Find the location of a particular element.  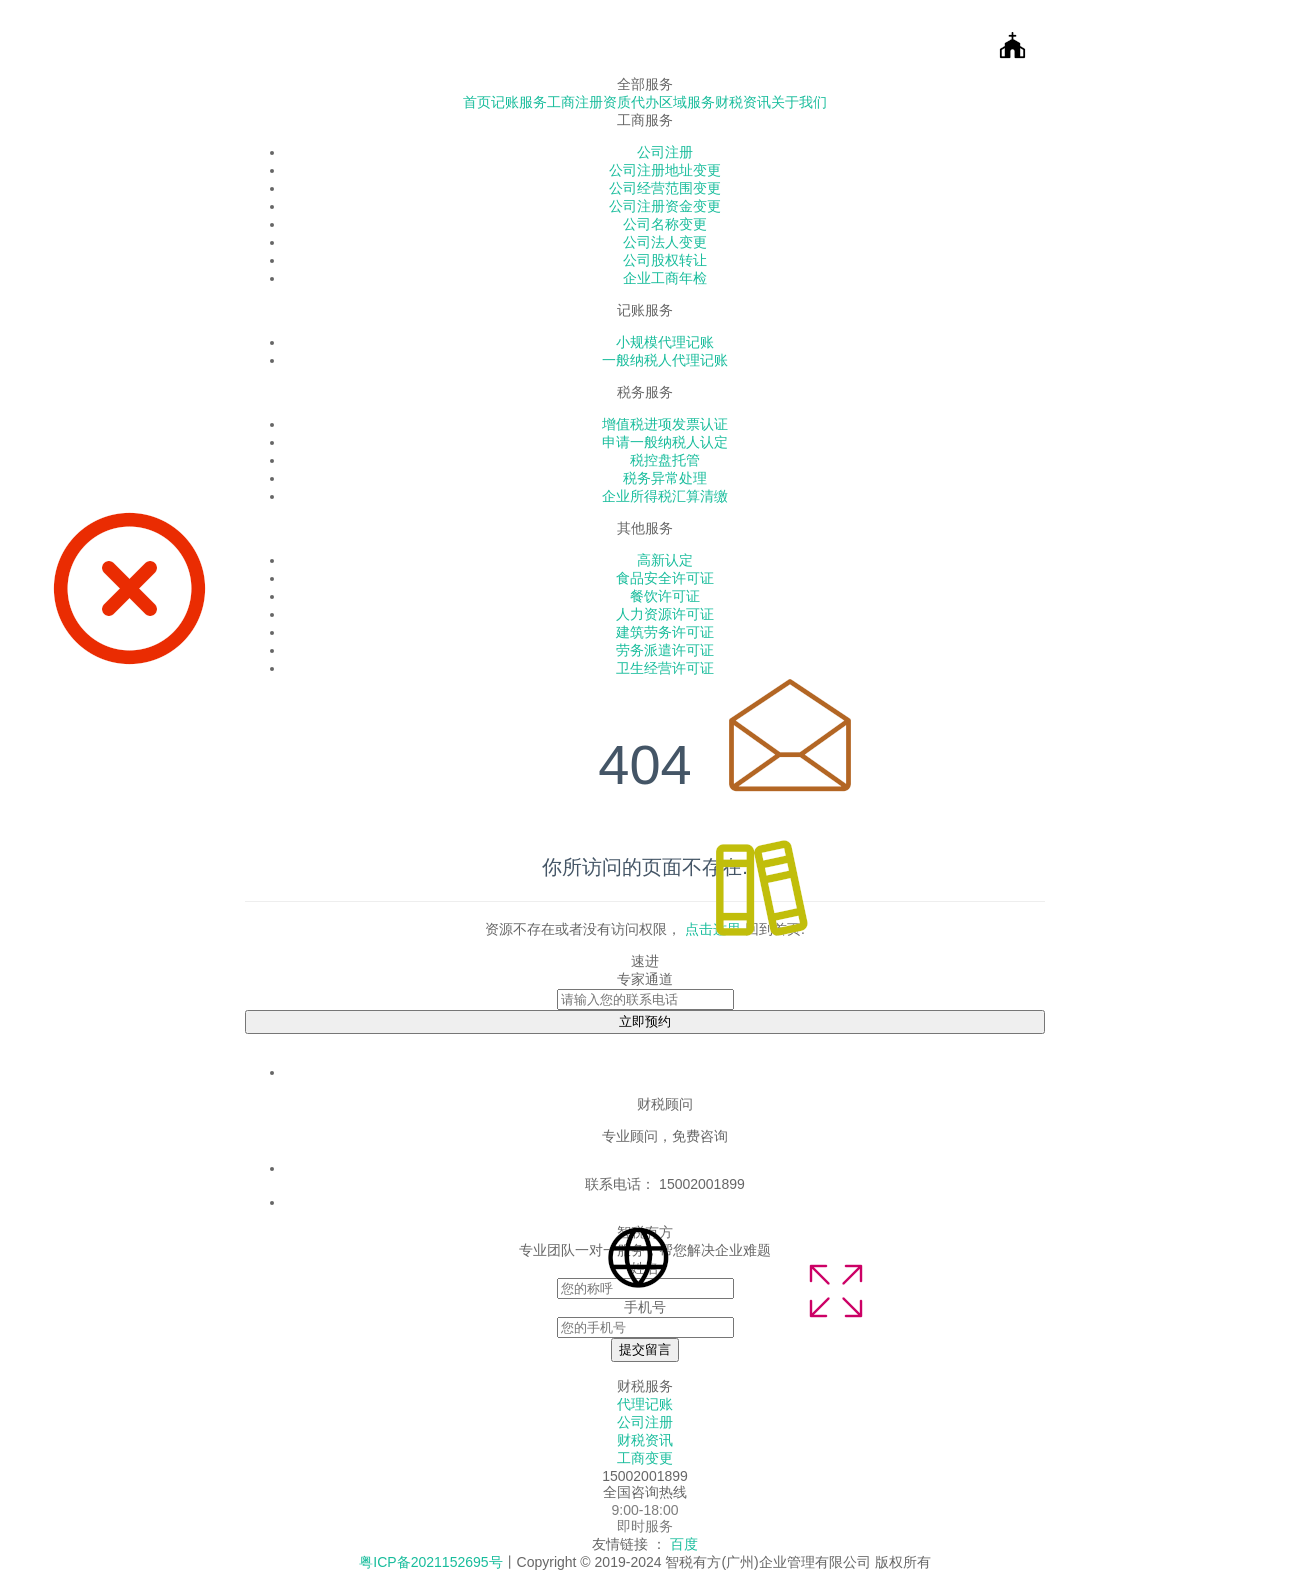

close or dismiss a dialog is located at coordinates (129, 588).